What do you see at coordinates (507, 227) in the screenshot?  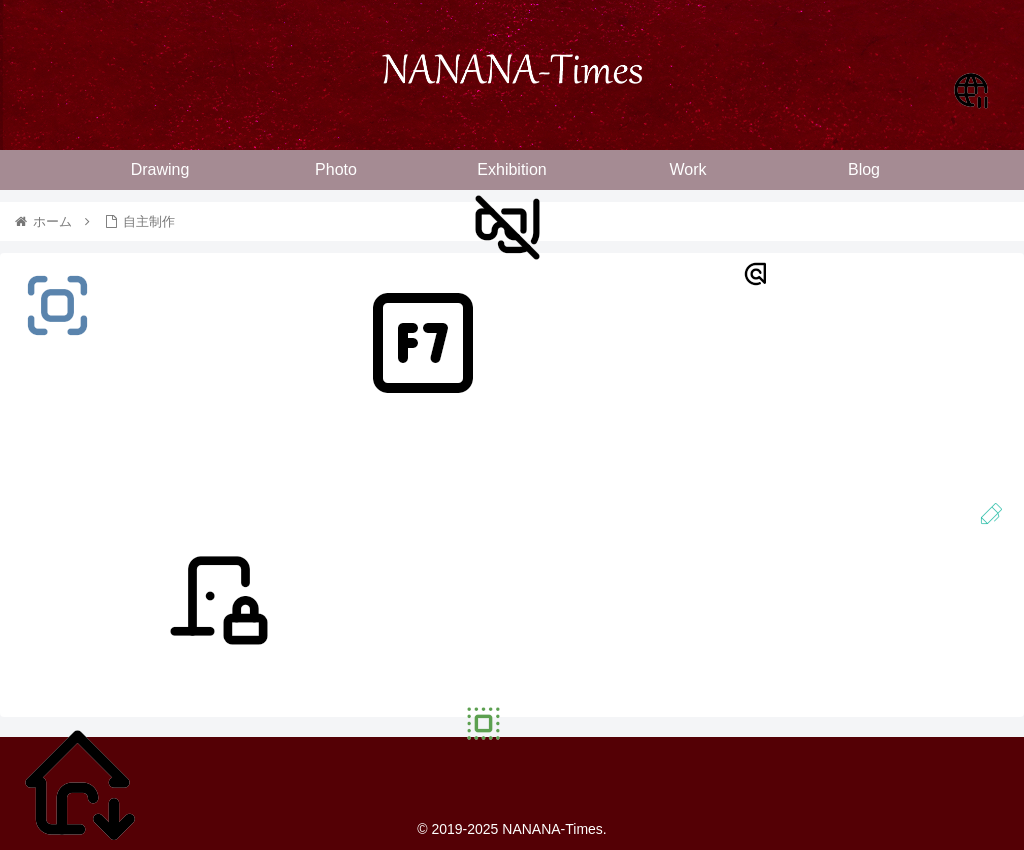 I see `disable scuba or diving mode` at bounding box center [507, 227].